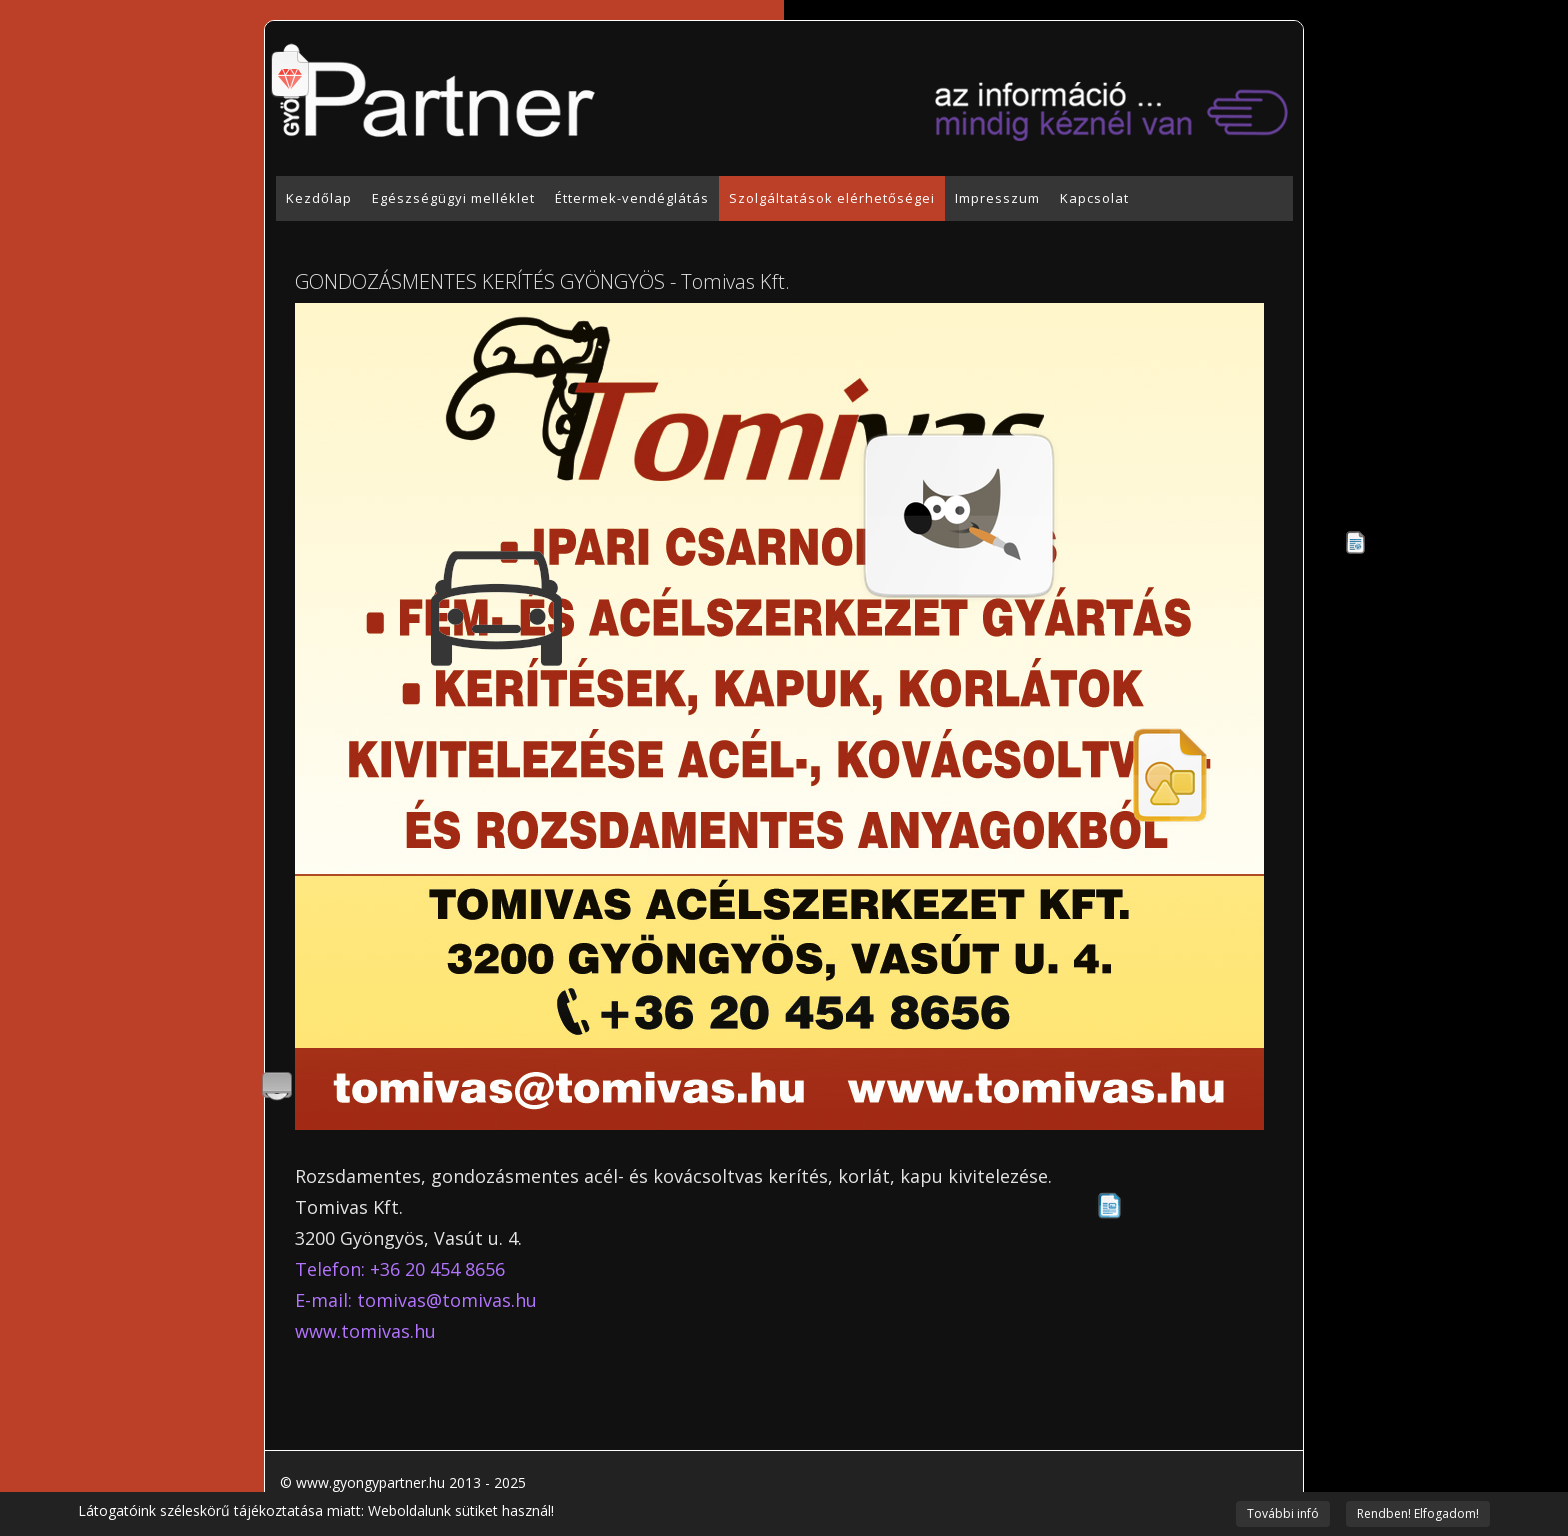 Image resolution: width=1568 pixels, height=1536 pixels. What do you see at coordinates (290, 74) in the screenshot?
I see `a ruby programming language source file` at bounding box center [290, 74].